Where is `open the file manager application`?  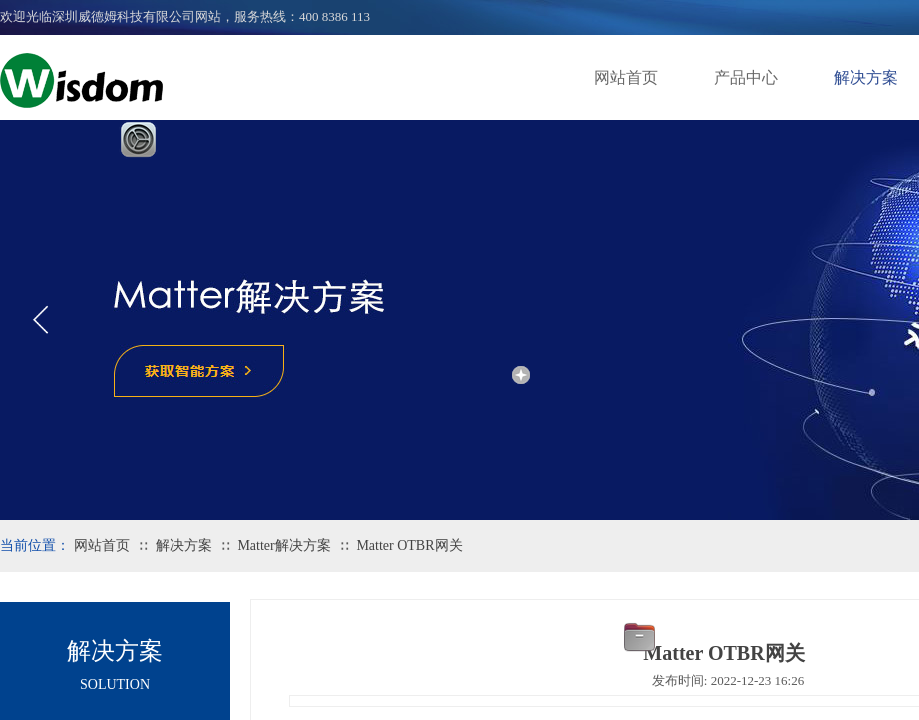 open the file manager application is located at coordinates (639, 636).